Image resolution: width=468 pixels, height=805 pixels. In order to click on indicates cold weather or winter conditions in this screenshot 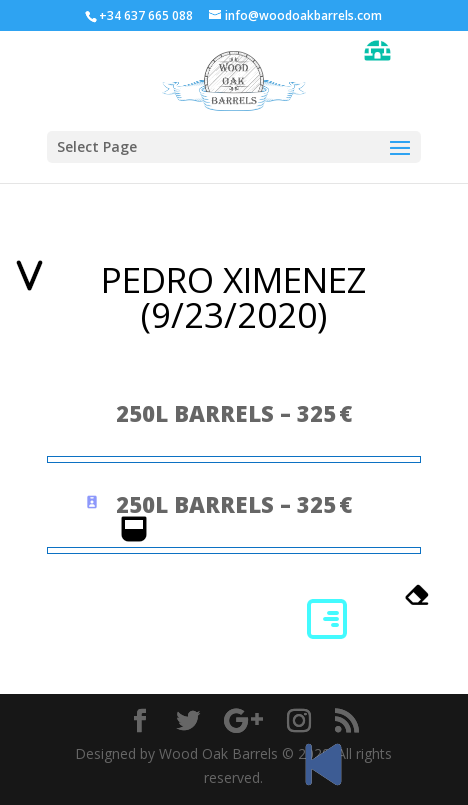, I will do `click(377, 50)`.